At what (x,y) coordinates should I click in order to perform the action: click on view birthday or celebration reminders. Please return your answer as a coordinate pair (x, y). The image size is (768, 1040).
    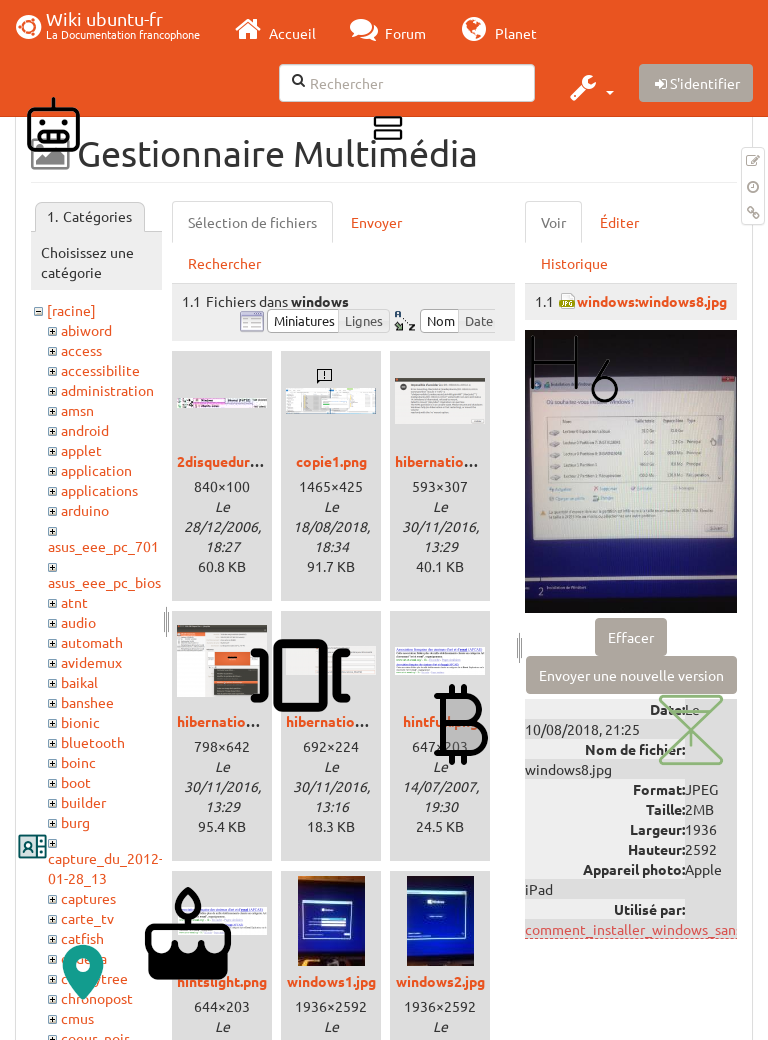
    Looking at the image, I should click on (188, 940).